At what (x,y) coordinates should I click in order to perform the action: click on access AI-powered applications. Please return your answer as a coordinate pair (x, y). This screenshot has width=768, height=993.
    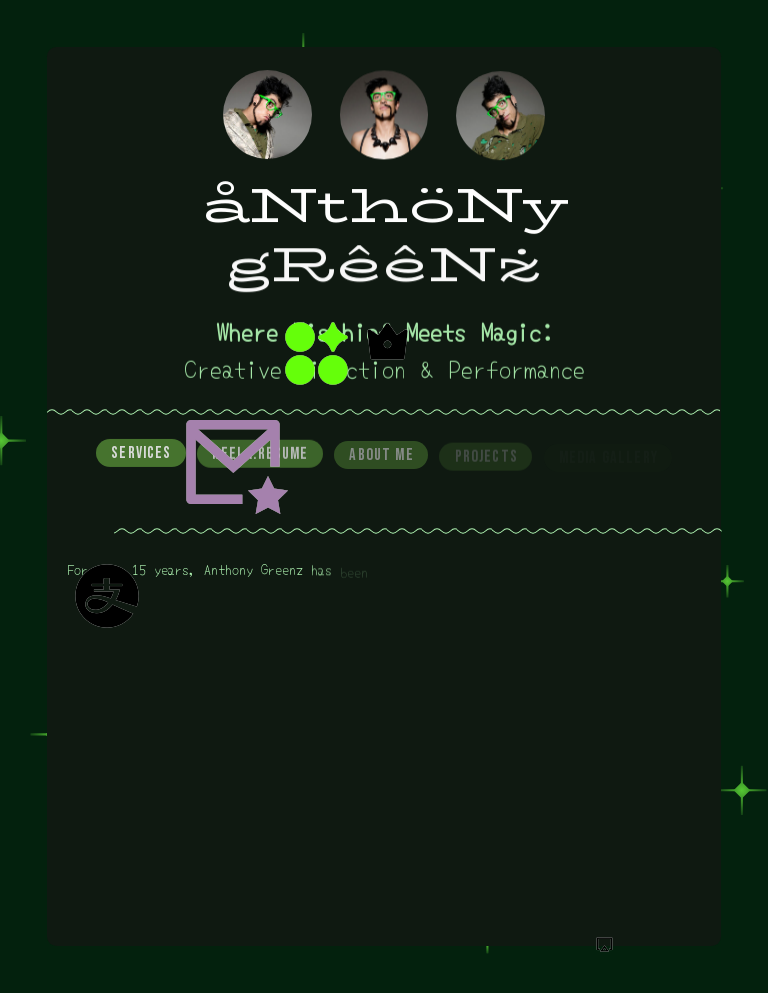
    Looking at the image, I should click on (316, 353).